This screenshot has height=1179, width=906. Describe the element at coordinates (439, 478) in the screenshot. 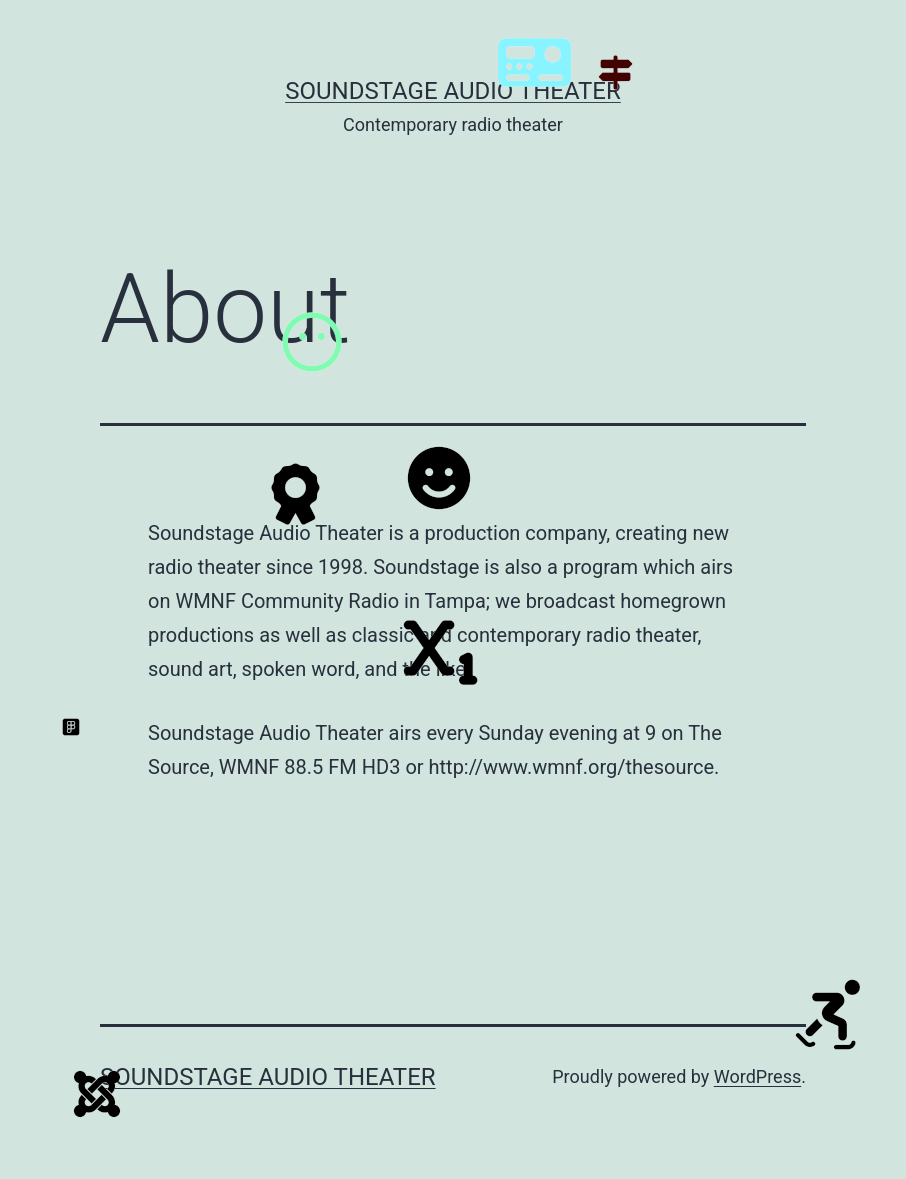

I see `add an emoji or reaction` at that location.